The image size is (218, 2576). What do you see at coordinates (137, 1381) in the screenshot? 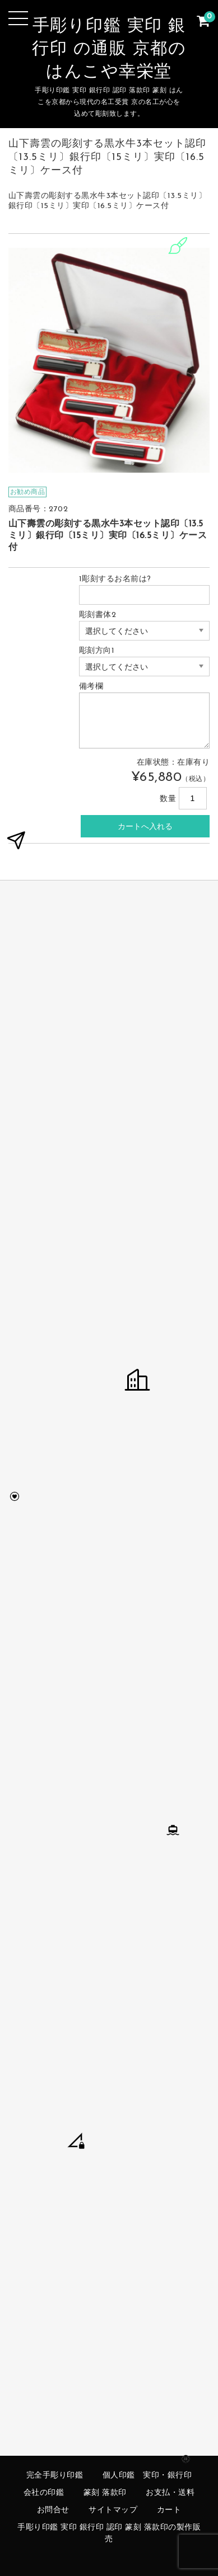
I see `view nearby buildings or properties` at bounding box center [137, 1381].